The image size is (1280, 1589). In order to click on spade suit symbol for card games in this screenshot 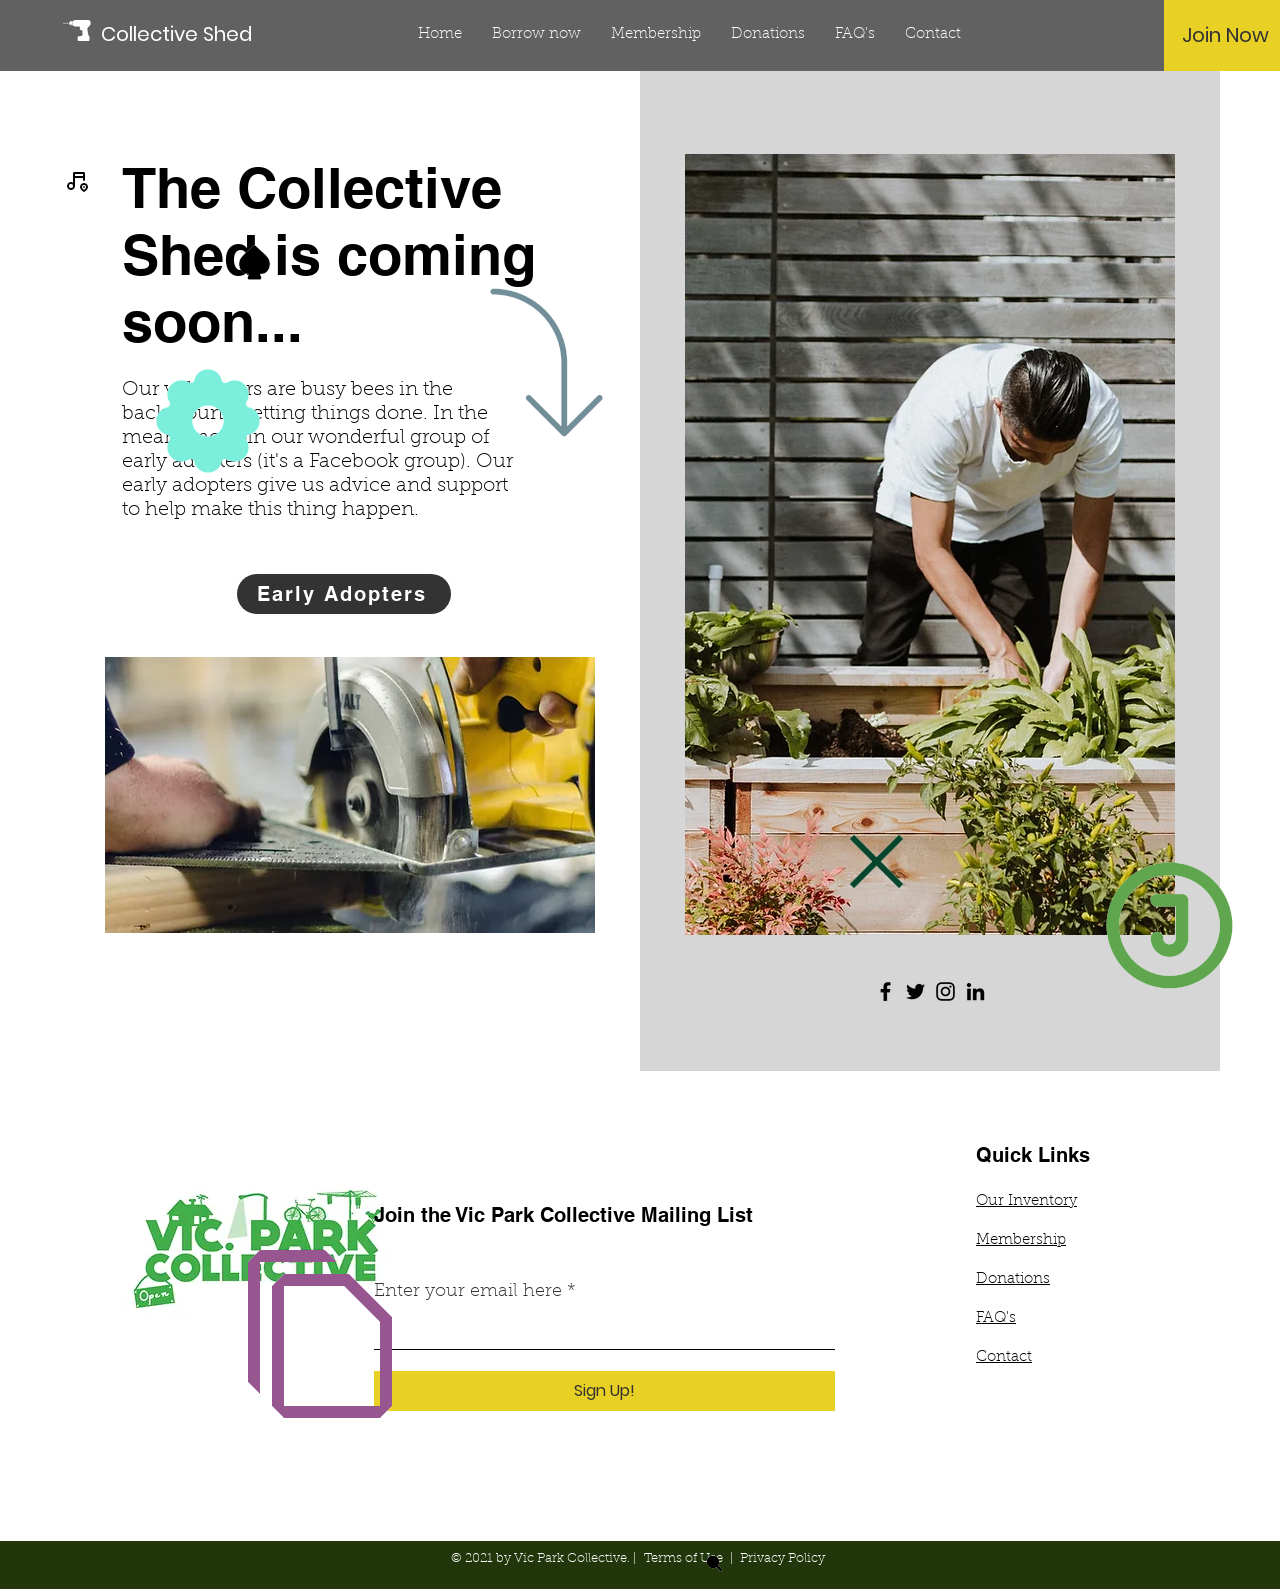, I will do `click(254, 262)`.